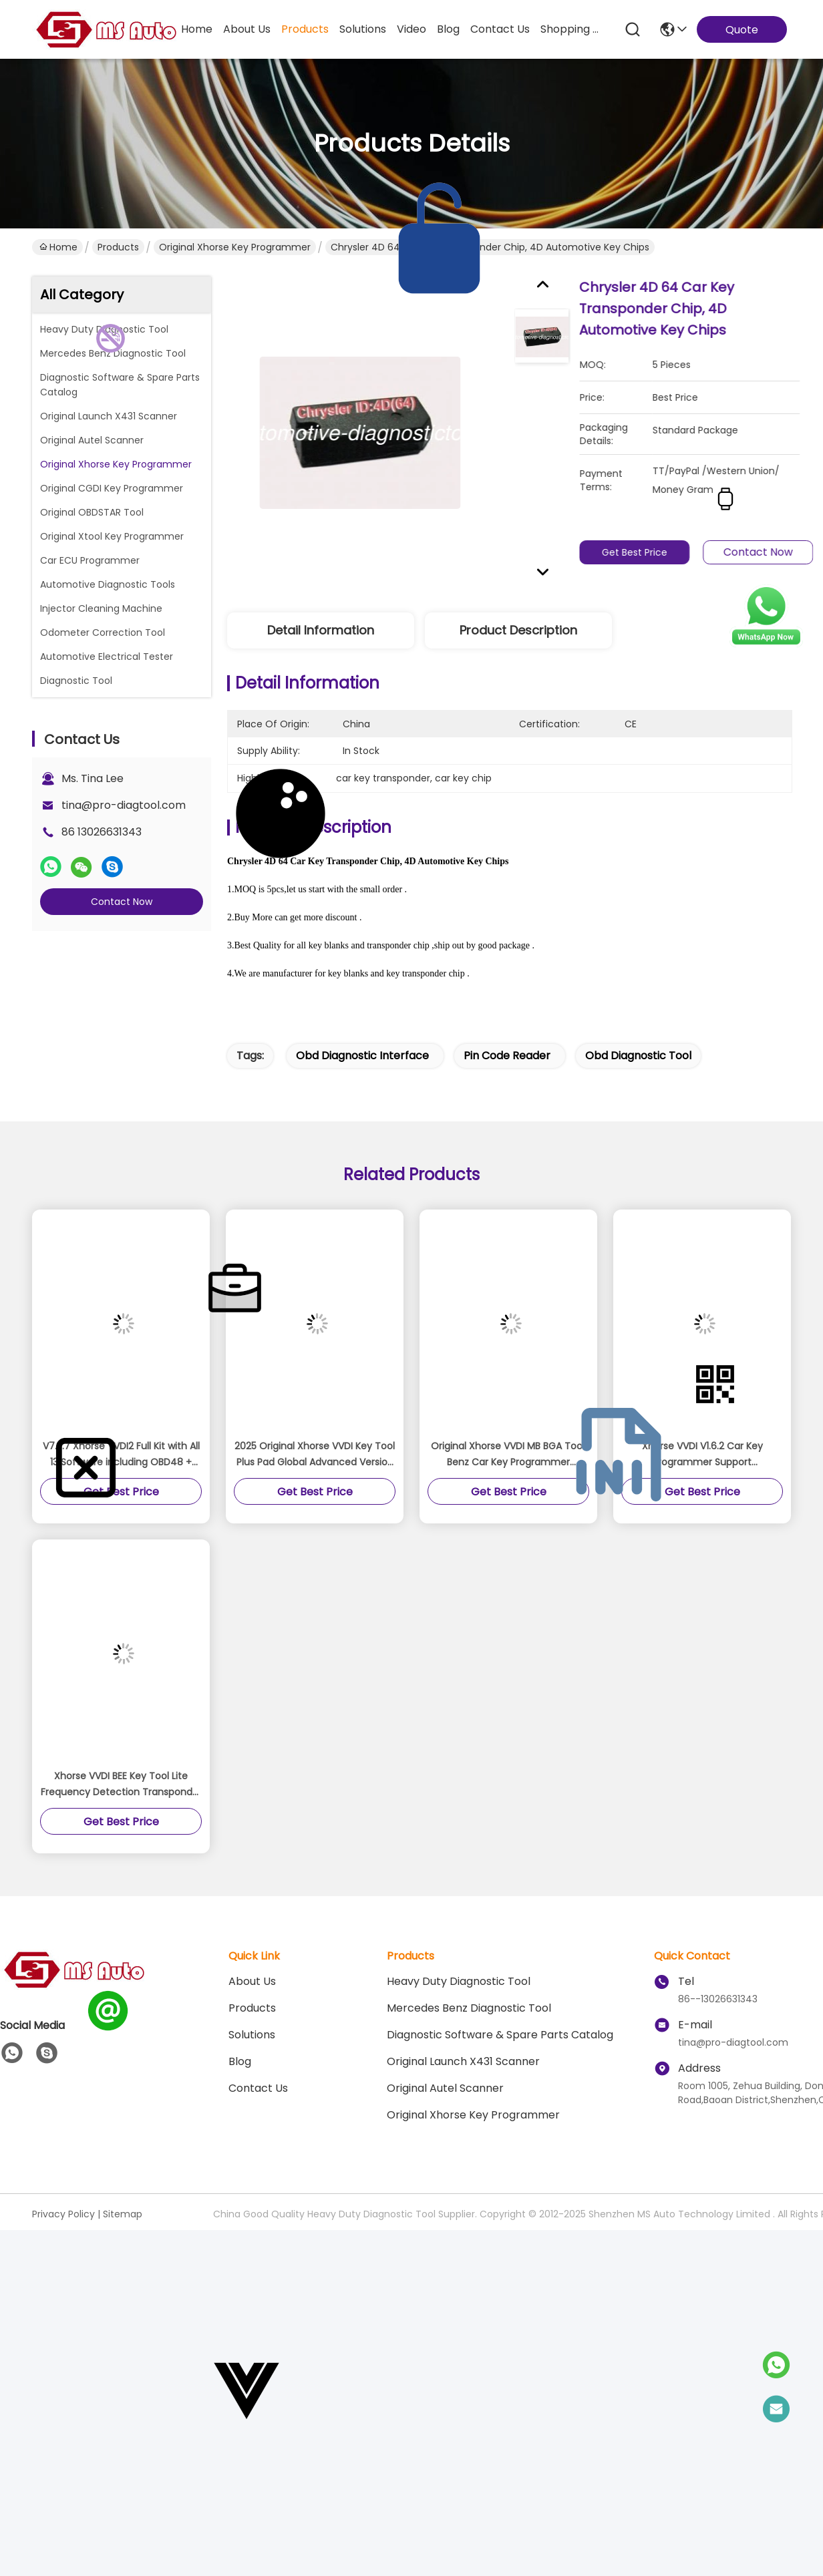  What do you see at coordinates (246, 2391) in the screenshot?
I see `Vue.js framework logo` at bounding box center [246, 2391].